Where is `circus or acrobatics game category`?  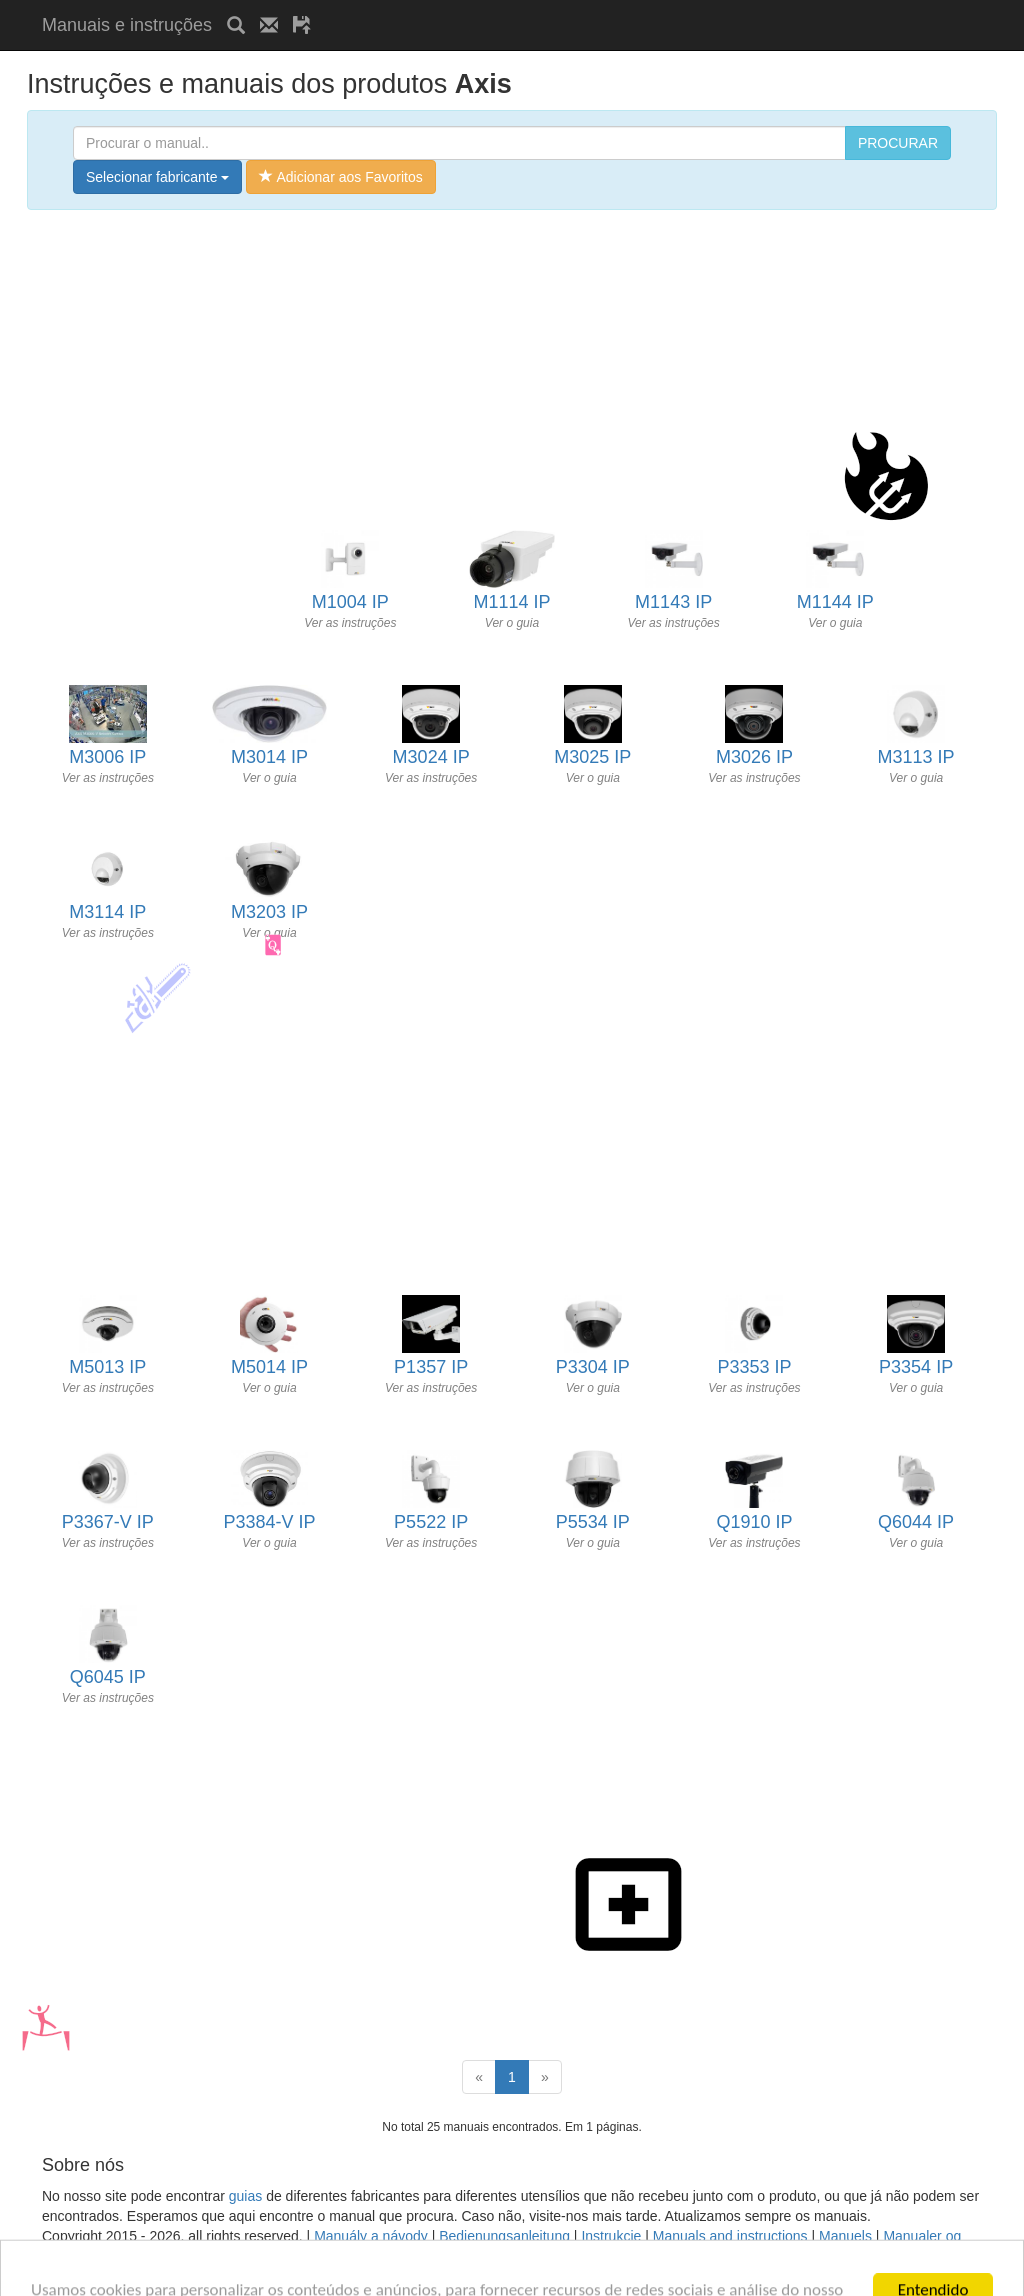
circus or acrobatics game category is located at coordinates (46, 2027).